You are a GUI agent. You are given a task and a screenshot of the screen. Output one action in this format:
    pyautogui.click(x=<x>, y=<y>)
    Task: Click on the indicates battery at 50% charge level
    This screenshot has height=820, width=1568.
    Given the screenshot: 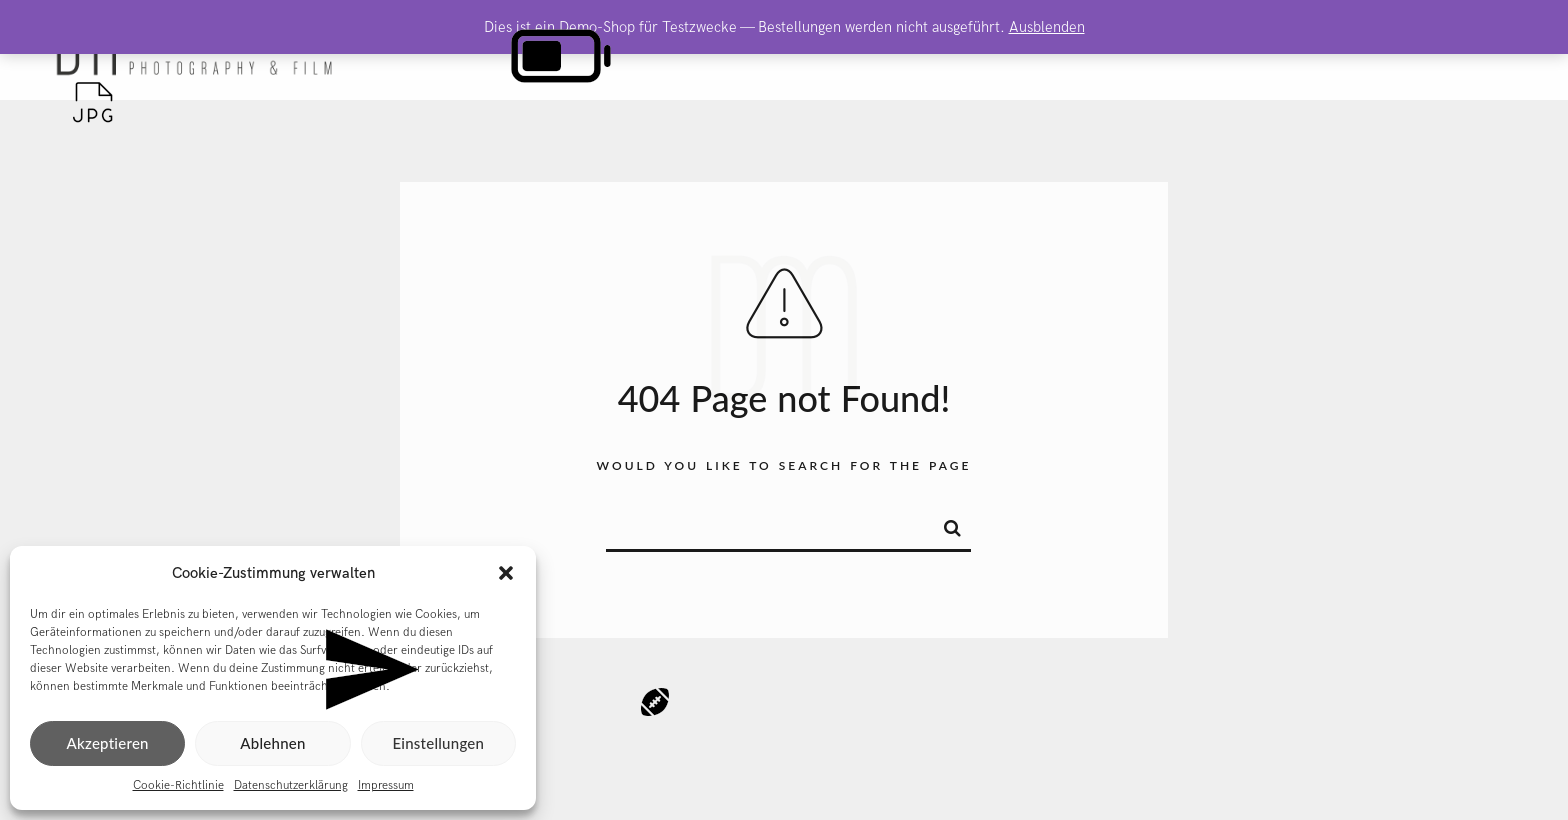 What is the action you would take?
    pyautogui.click(x=561, y=56)
    